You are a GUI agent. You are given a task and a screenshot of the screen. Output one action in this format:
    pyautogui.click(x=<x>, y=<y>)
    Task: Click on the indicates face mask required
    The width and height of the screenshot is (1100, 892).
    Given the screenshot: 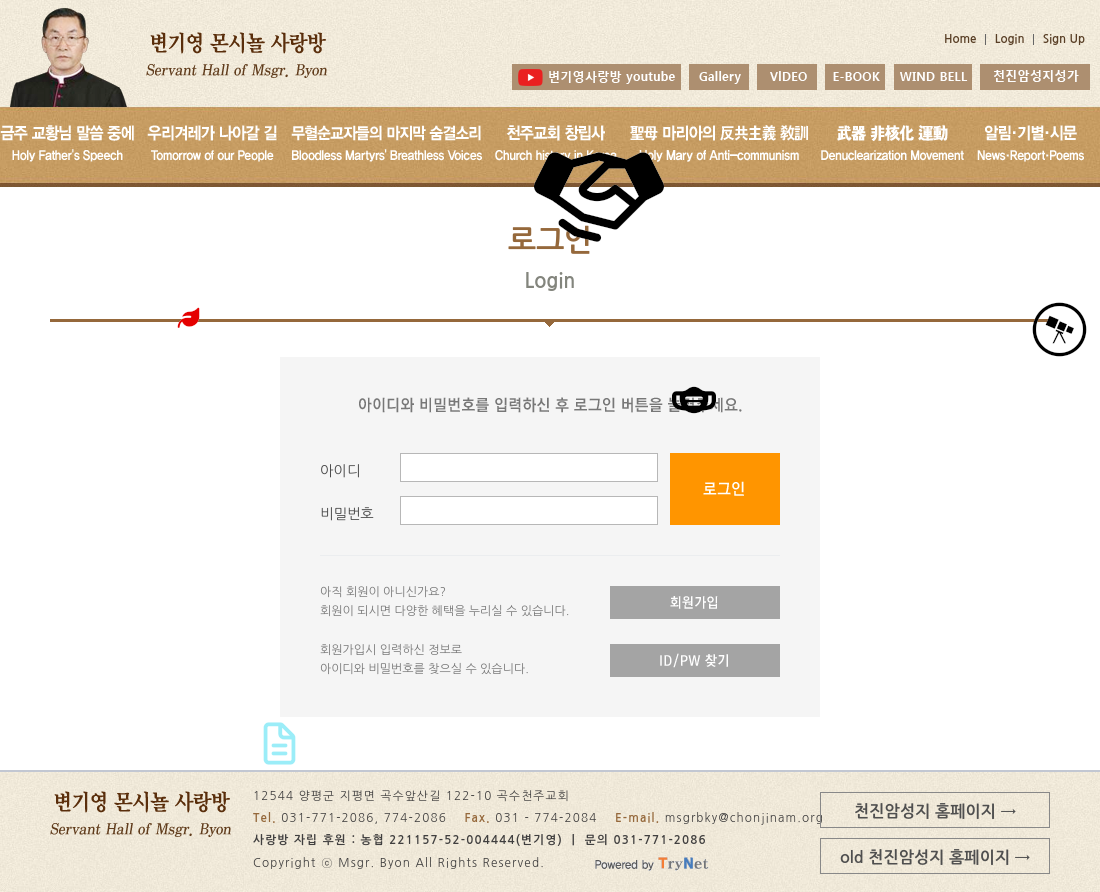 What is the action you would take?
    pyautogui.click(x=694, y=400)
    